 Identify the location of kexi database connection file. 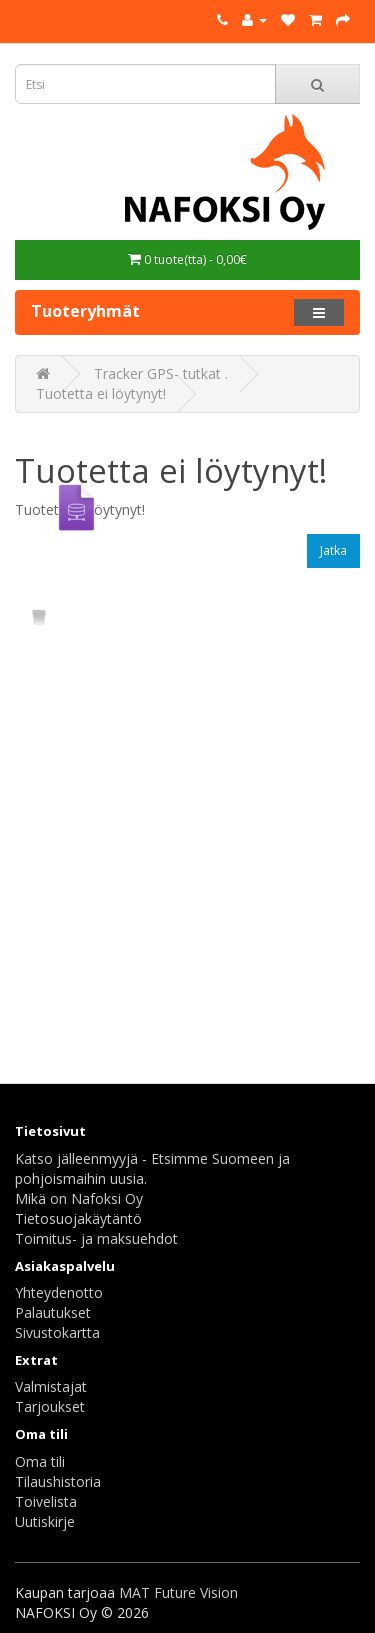
(76, 508).